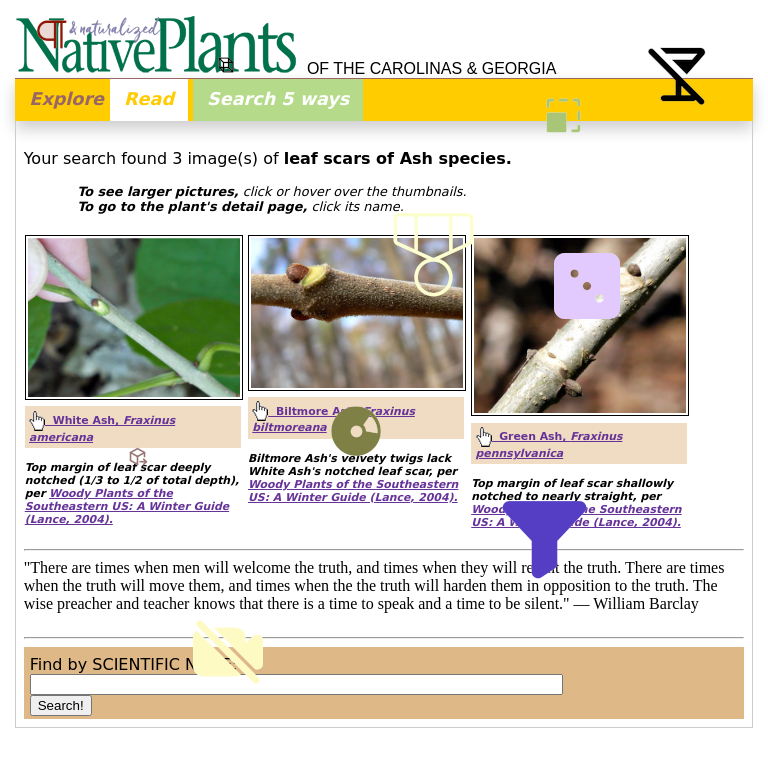  What do you see at coordinates (356, 431) in the screenshot?
I see `play or access music library` at bounding box center [356, 431].